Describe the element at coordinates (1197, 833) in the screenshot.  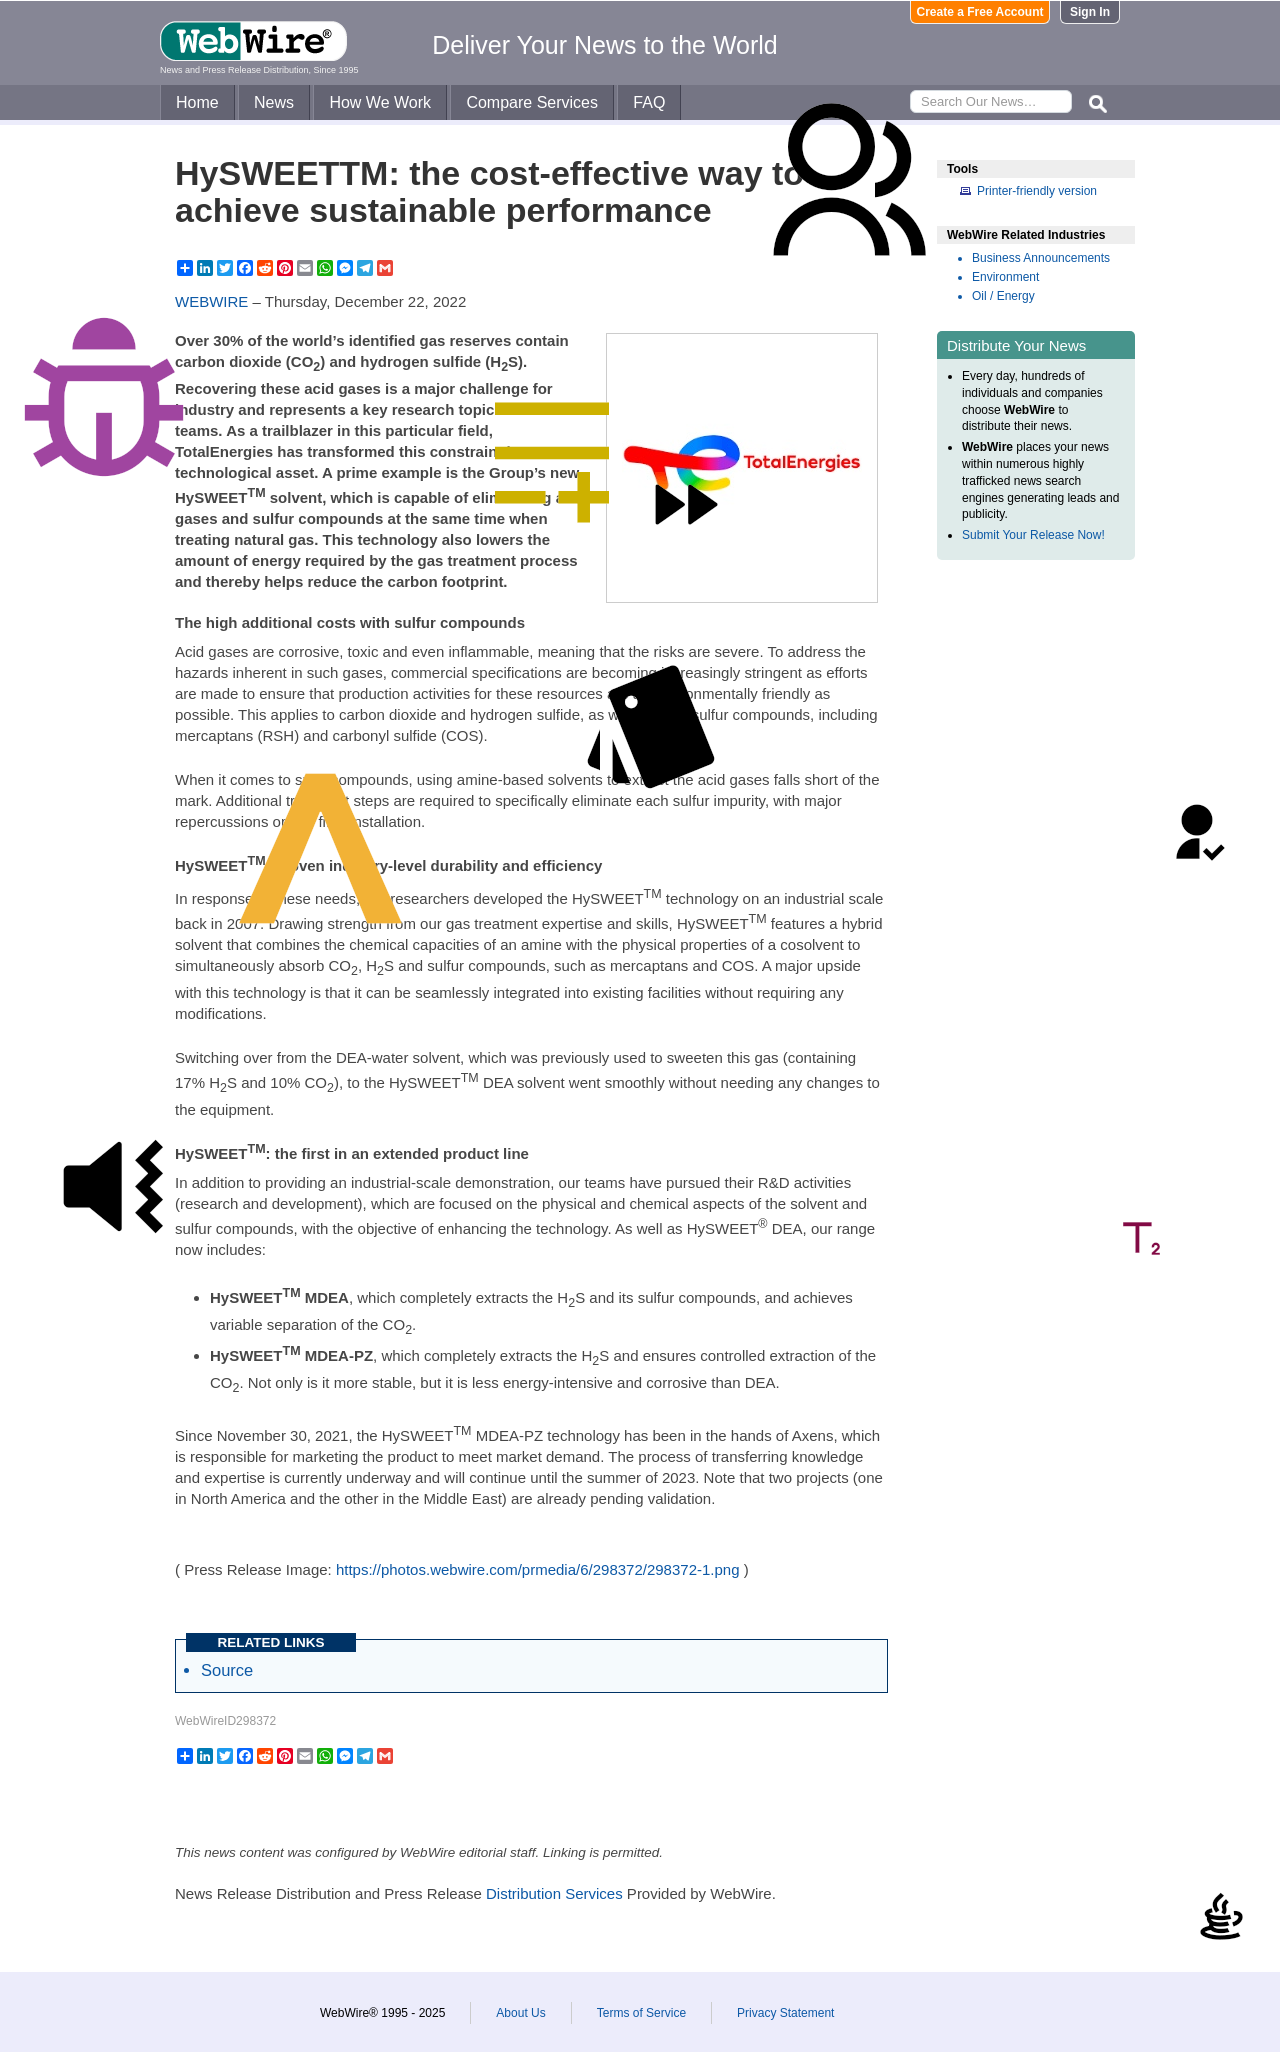
I see `follow this user` at that location.